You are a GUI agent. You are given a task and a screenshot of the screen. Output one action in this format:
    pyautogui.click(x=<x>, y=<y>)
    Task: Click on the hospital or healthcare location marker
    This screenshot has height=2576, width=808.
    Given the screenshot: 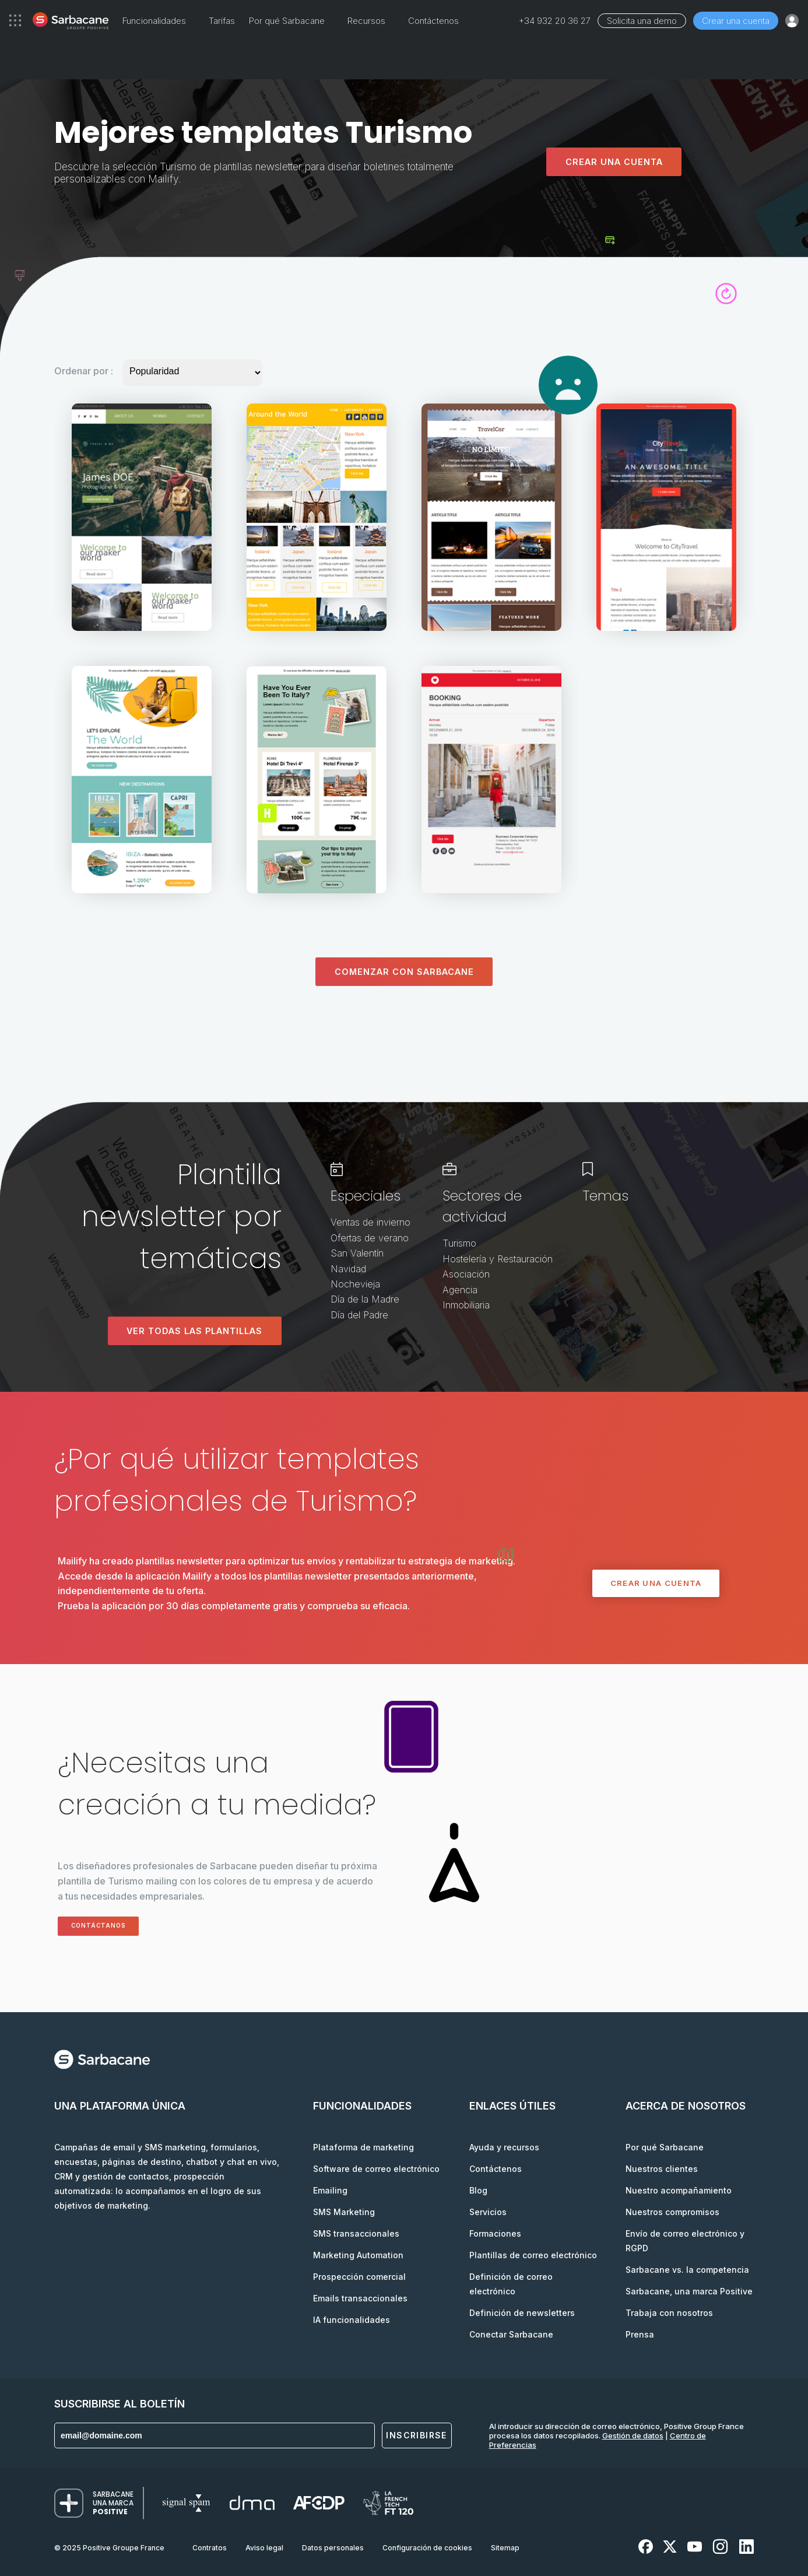 What is the action you would take?
    pyautogui.click(x=267, y=813)
    